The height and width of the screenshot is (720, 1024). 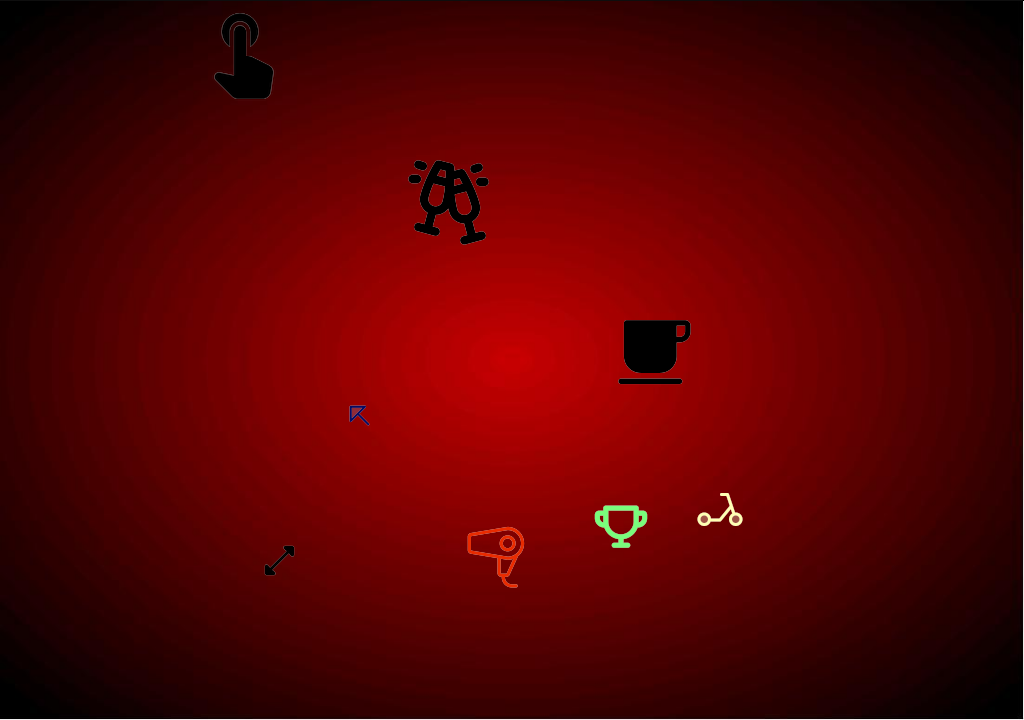 I want to click on celebrate a milestone or achievement, so click(x=450, y=202).